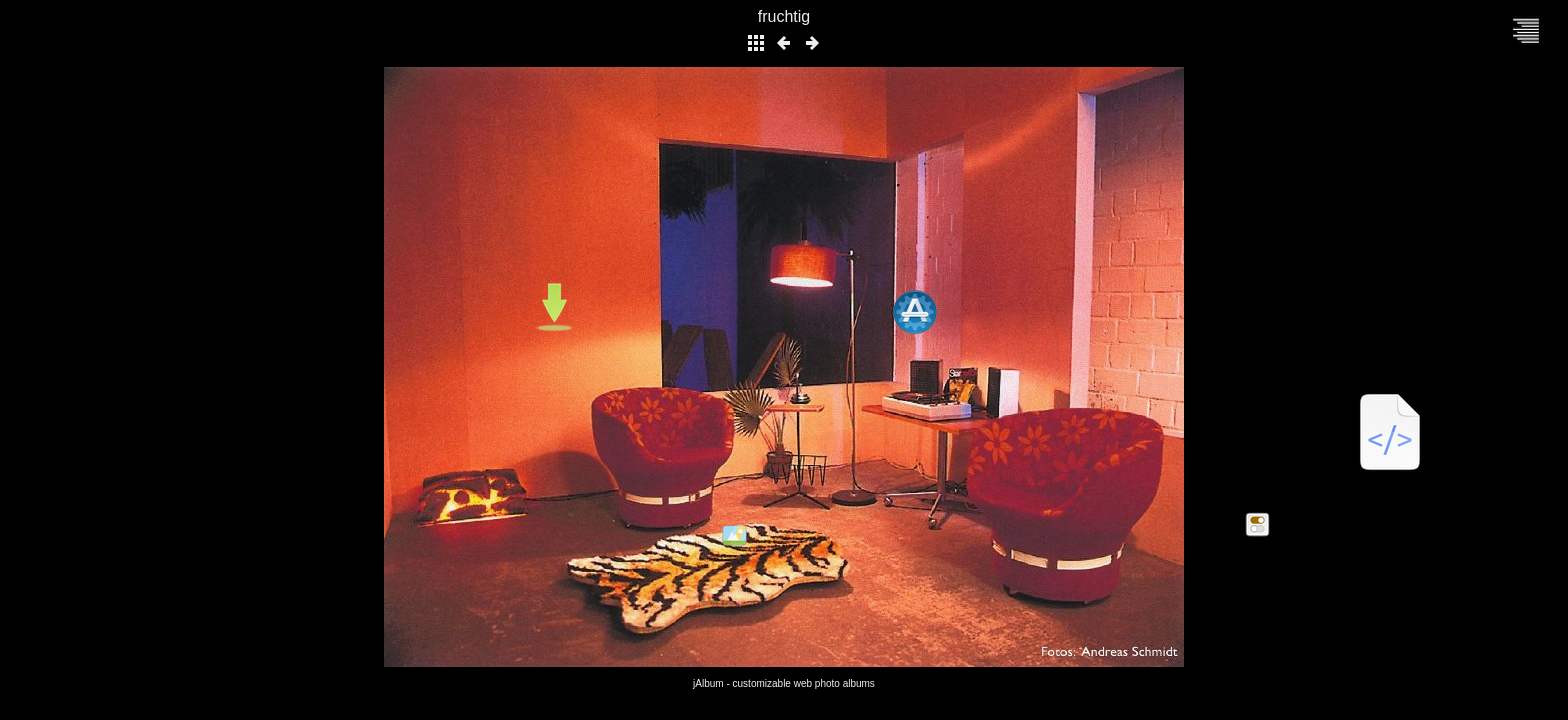  What do you see at coordinates (1390, 432) in the screenshot?
I see `indicates an HTML or web page file` at bounding box center [1390, 432].